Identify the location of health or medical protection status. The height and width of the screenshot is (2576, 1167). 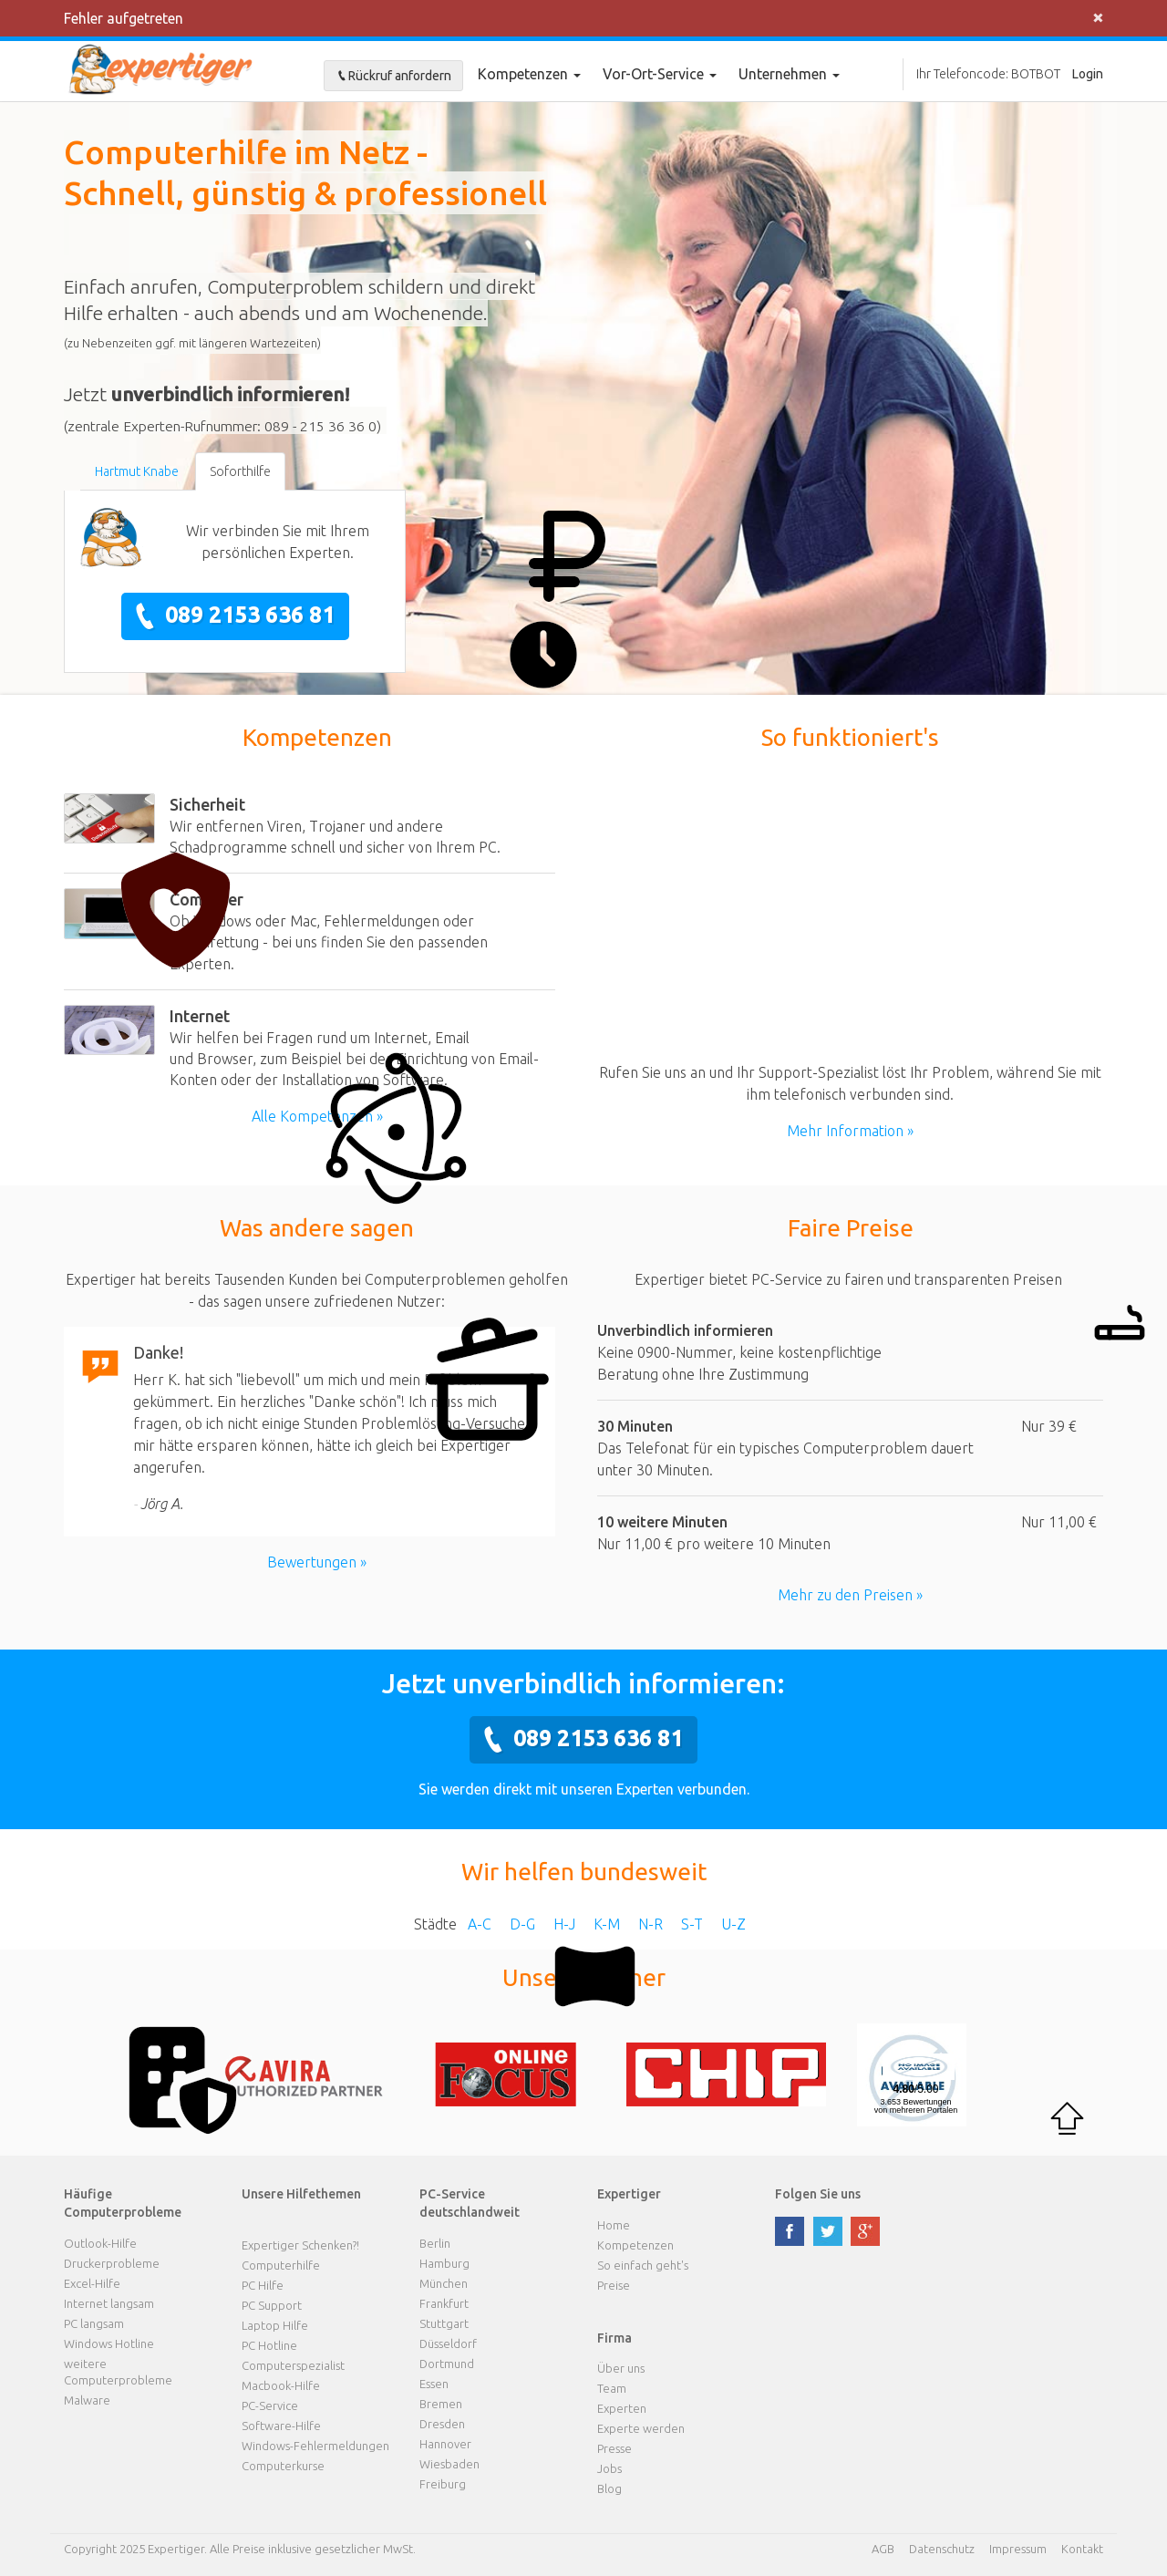
(175, 910).